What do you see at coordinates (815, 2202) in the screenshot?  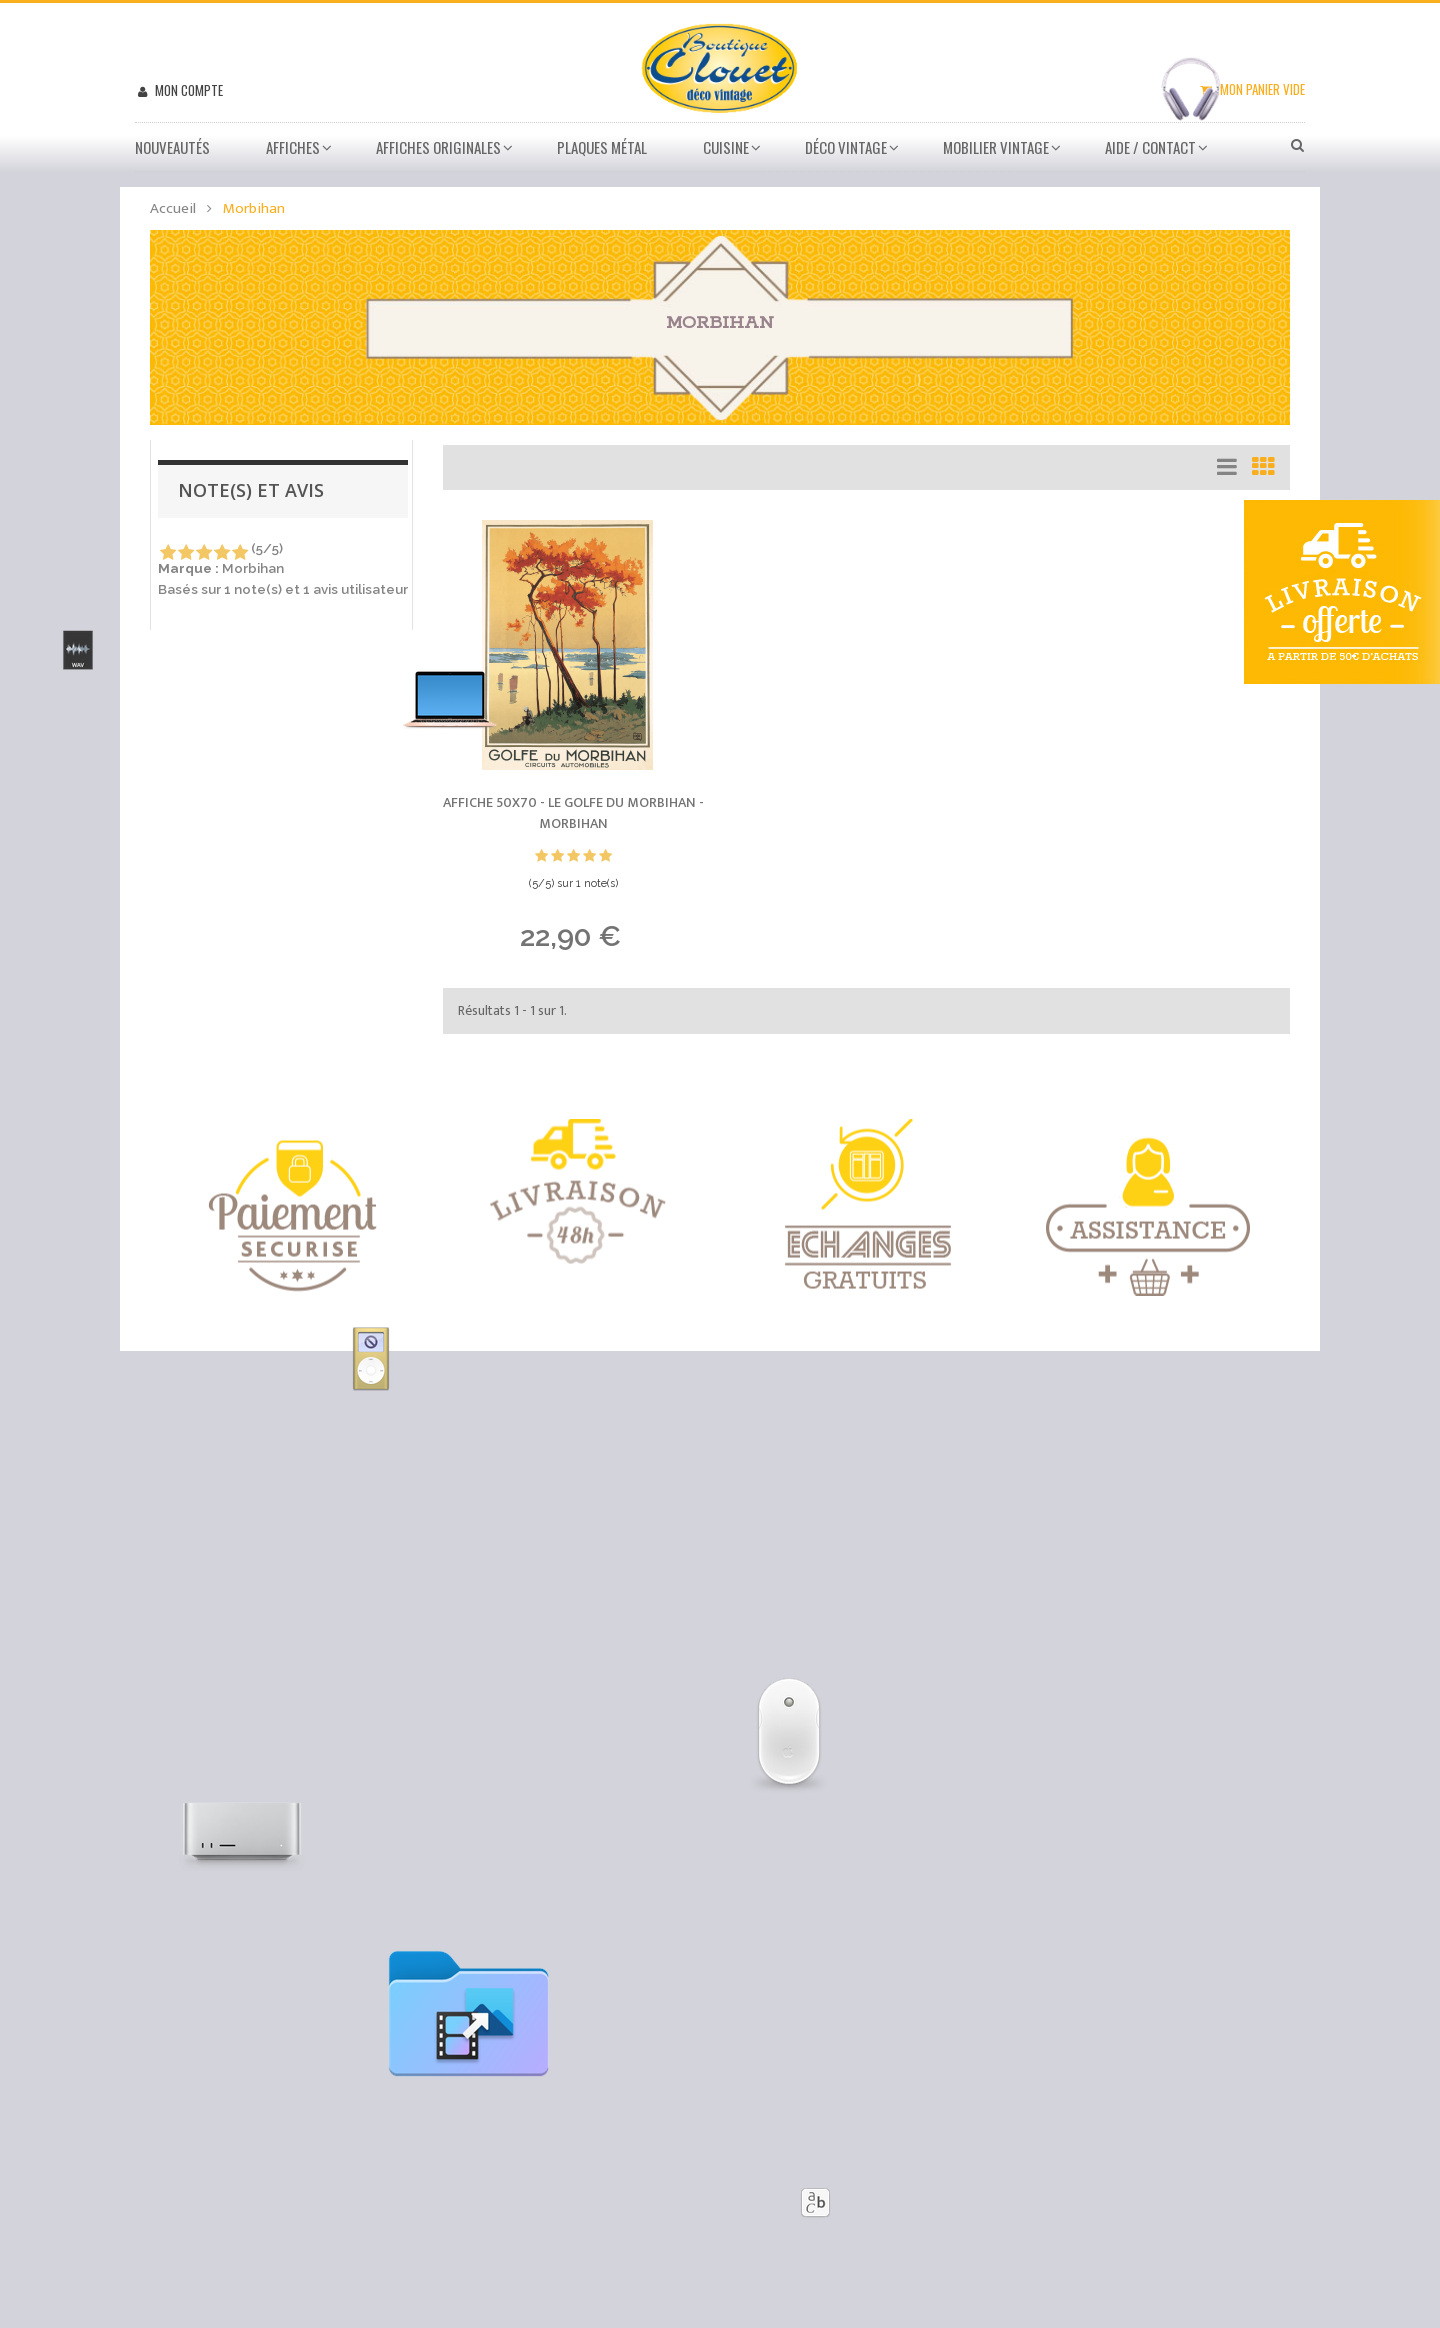 I see `access font and typography settings` at bounding box center [815, 2202].